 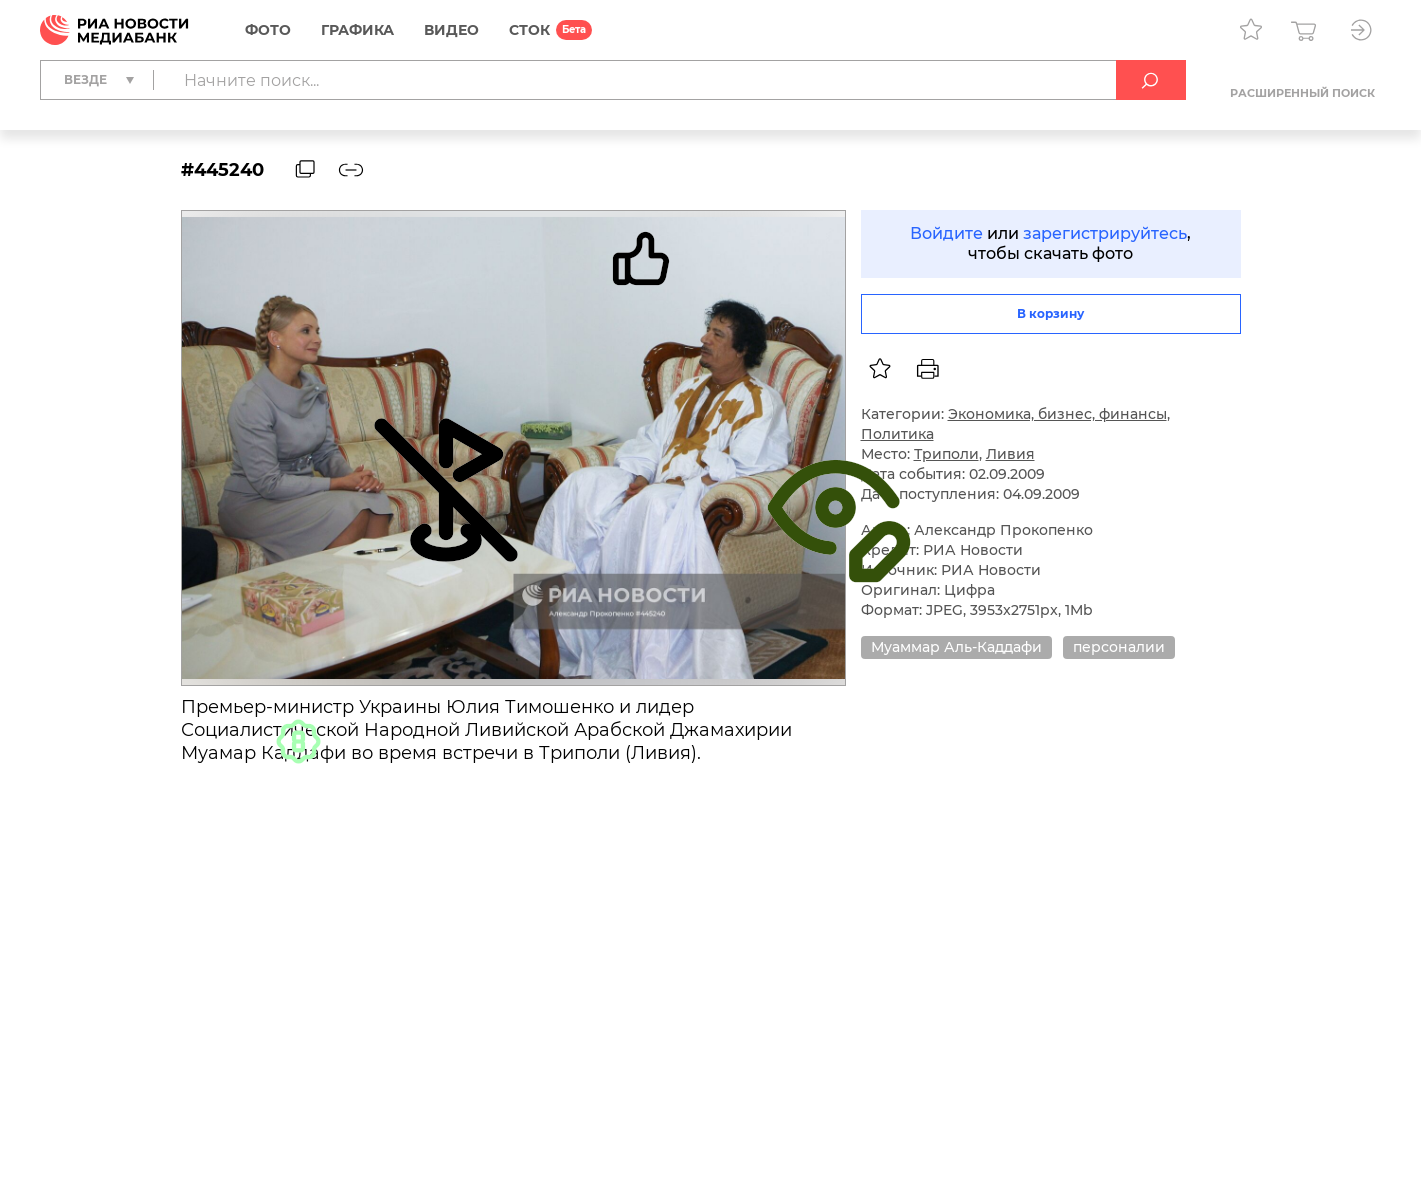 What do you see at coordinates (642, 258) in the screenshot?
I see `like or upvote content` at bounding box center [642, 258].